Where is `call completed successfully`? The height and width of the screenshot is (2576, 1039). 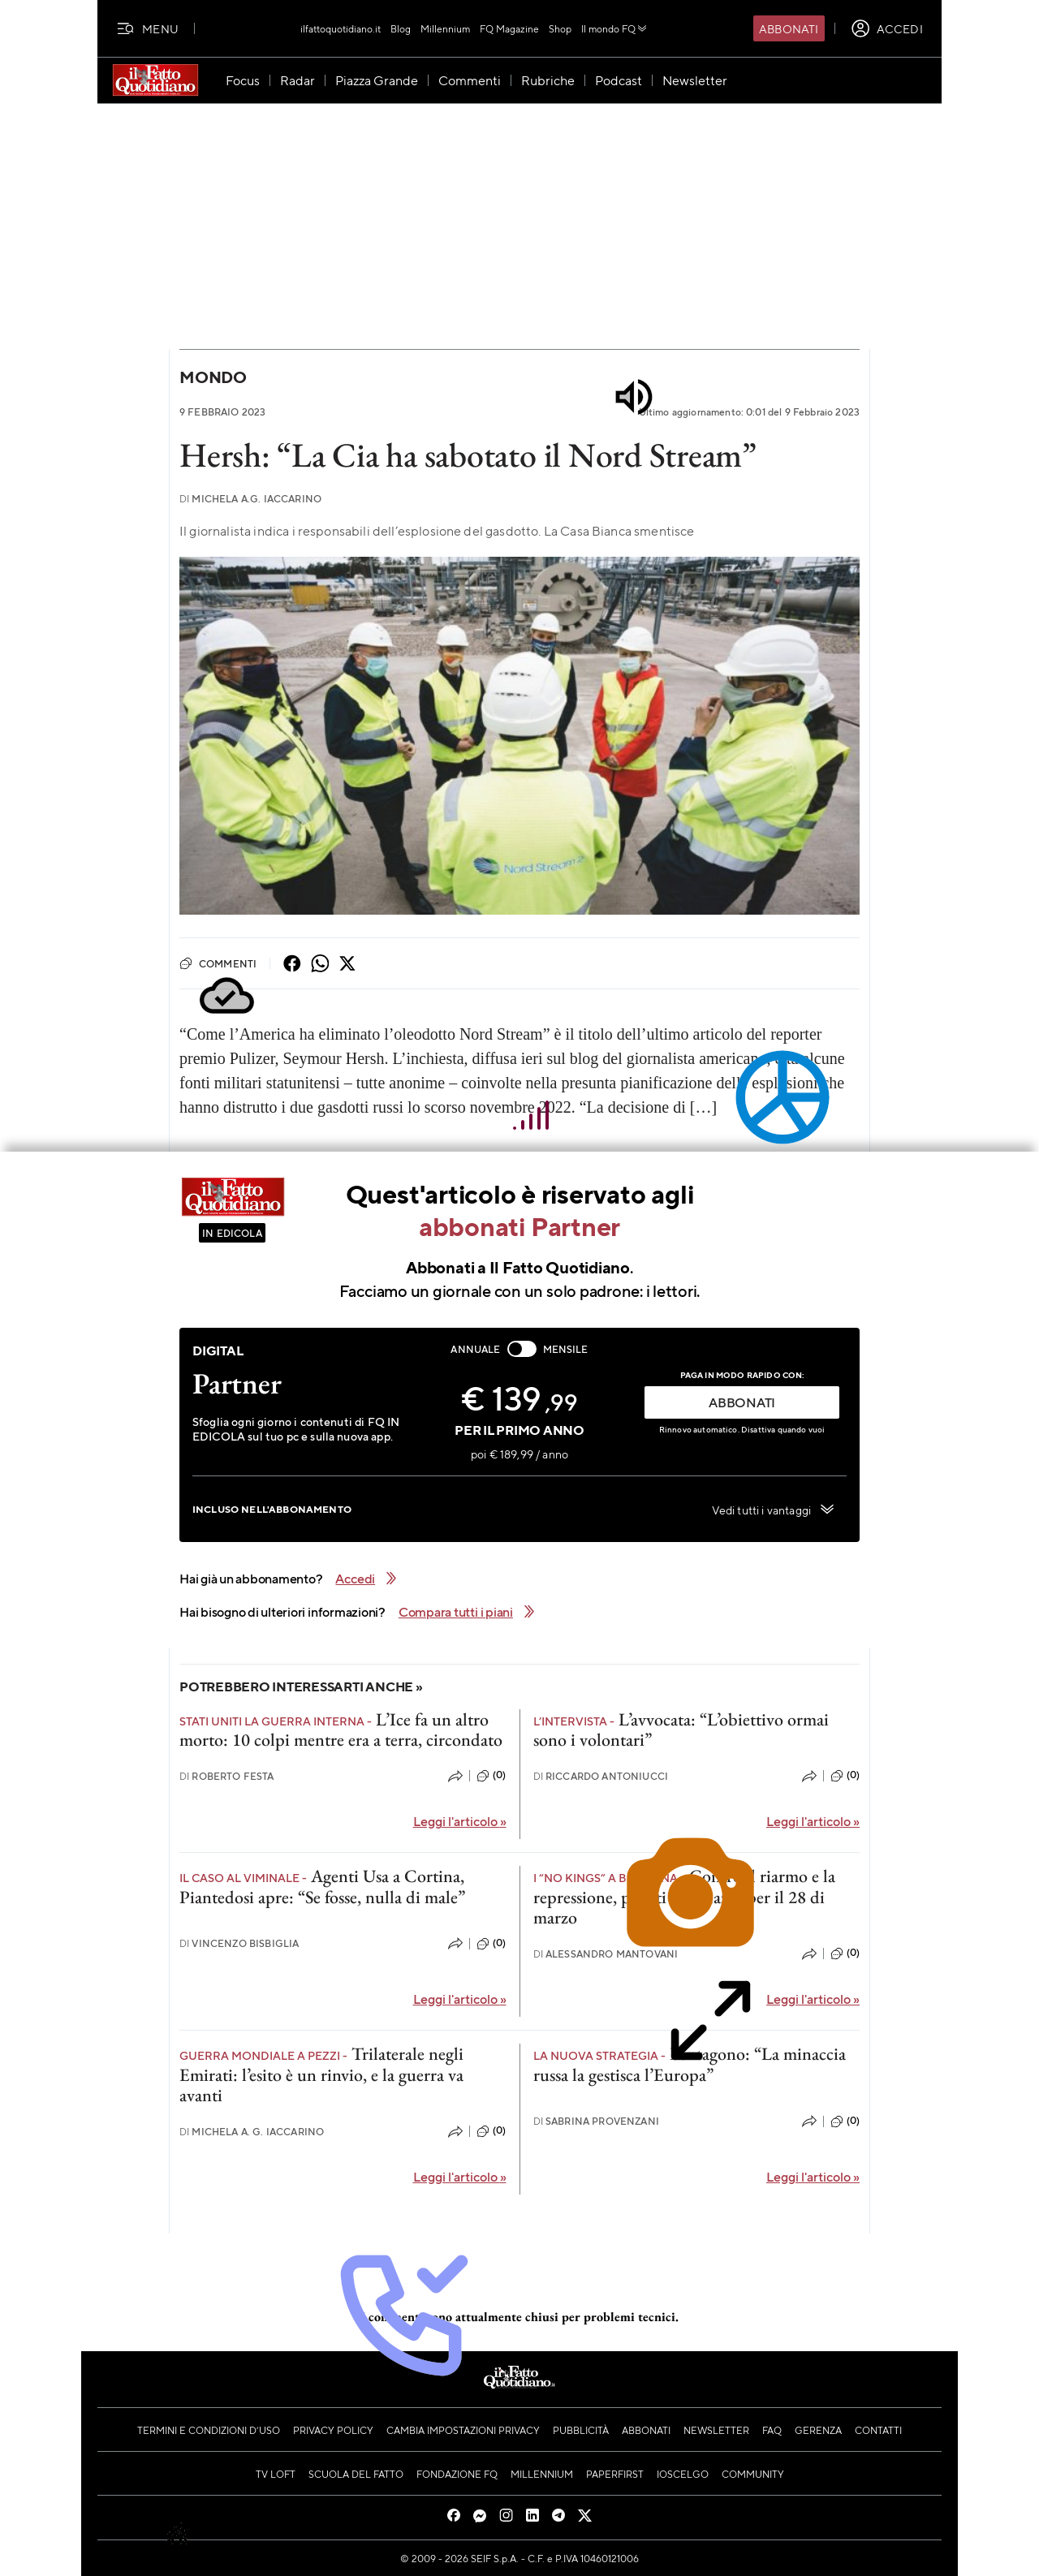
call completed successfully is located at coordinates (404, 2312).